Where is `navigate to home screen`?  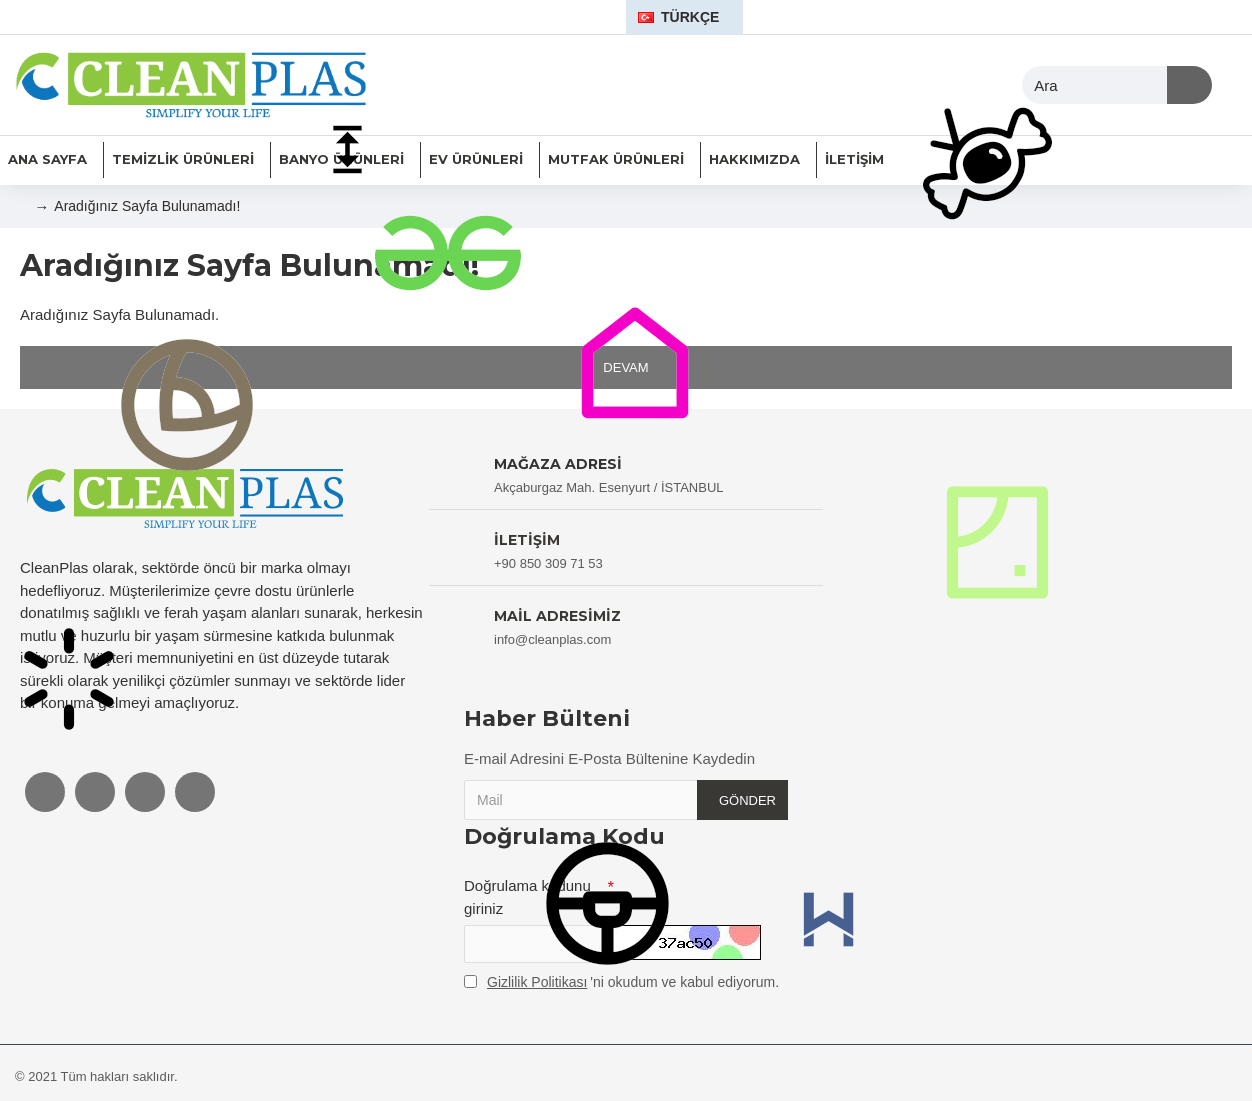 navigate to home screen is located at coordinates (635, 365).